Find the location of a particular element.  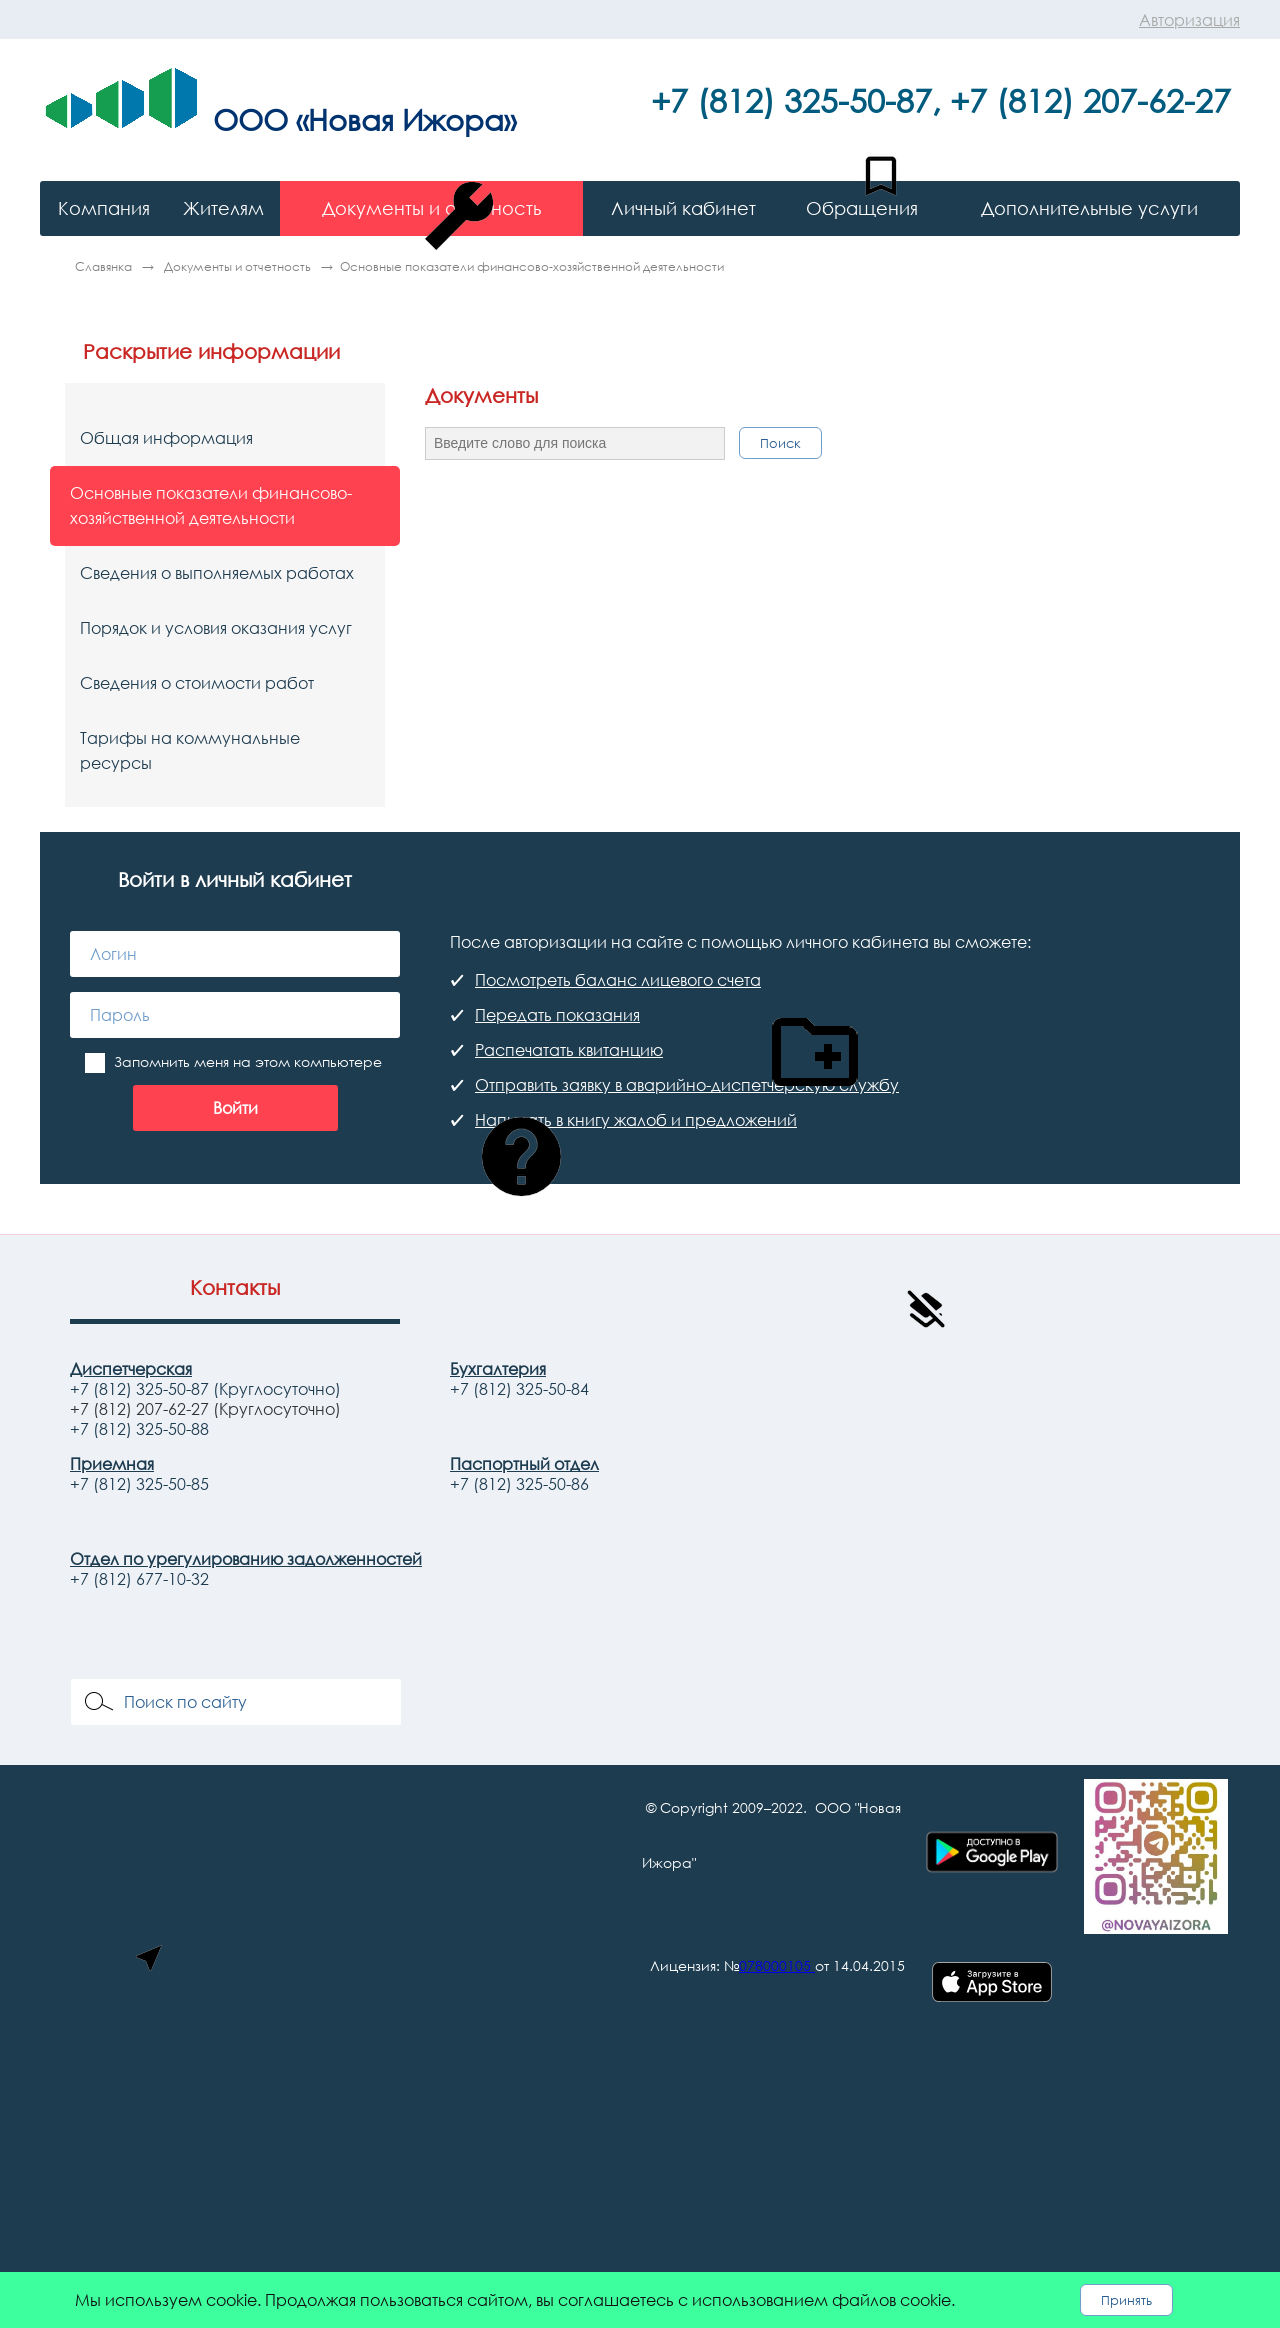

create a new folder is located at coordinates (815, 1052).